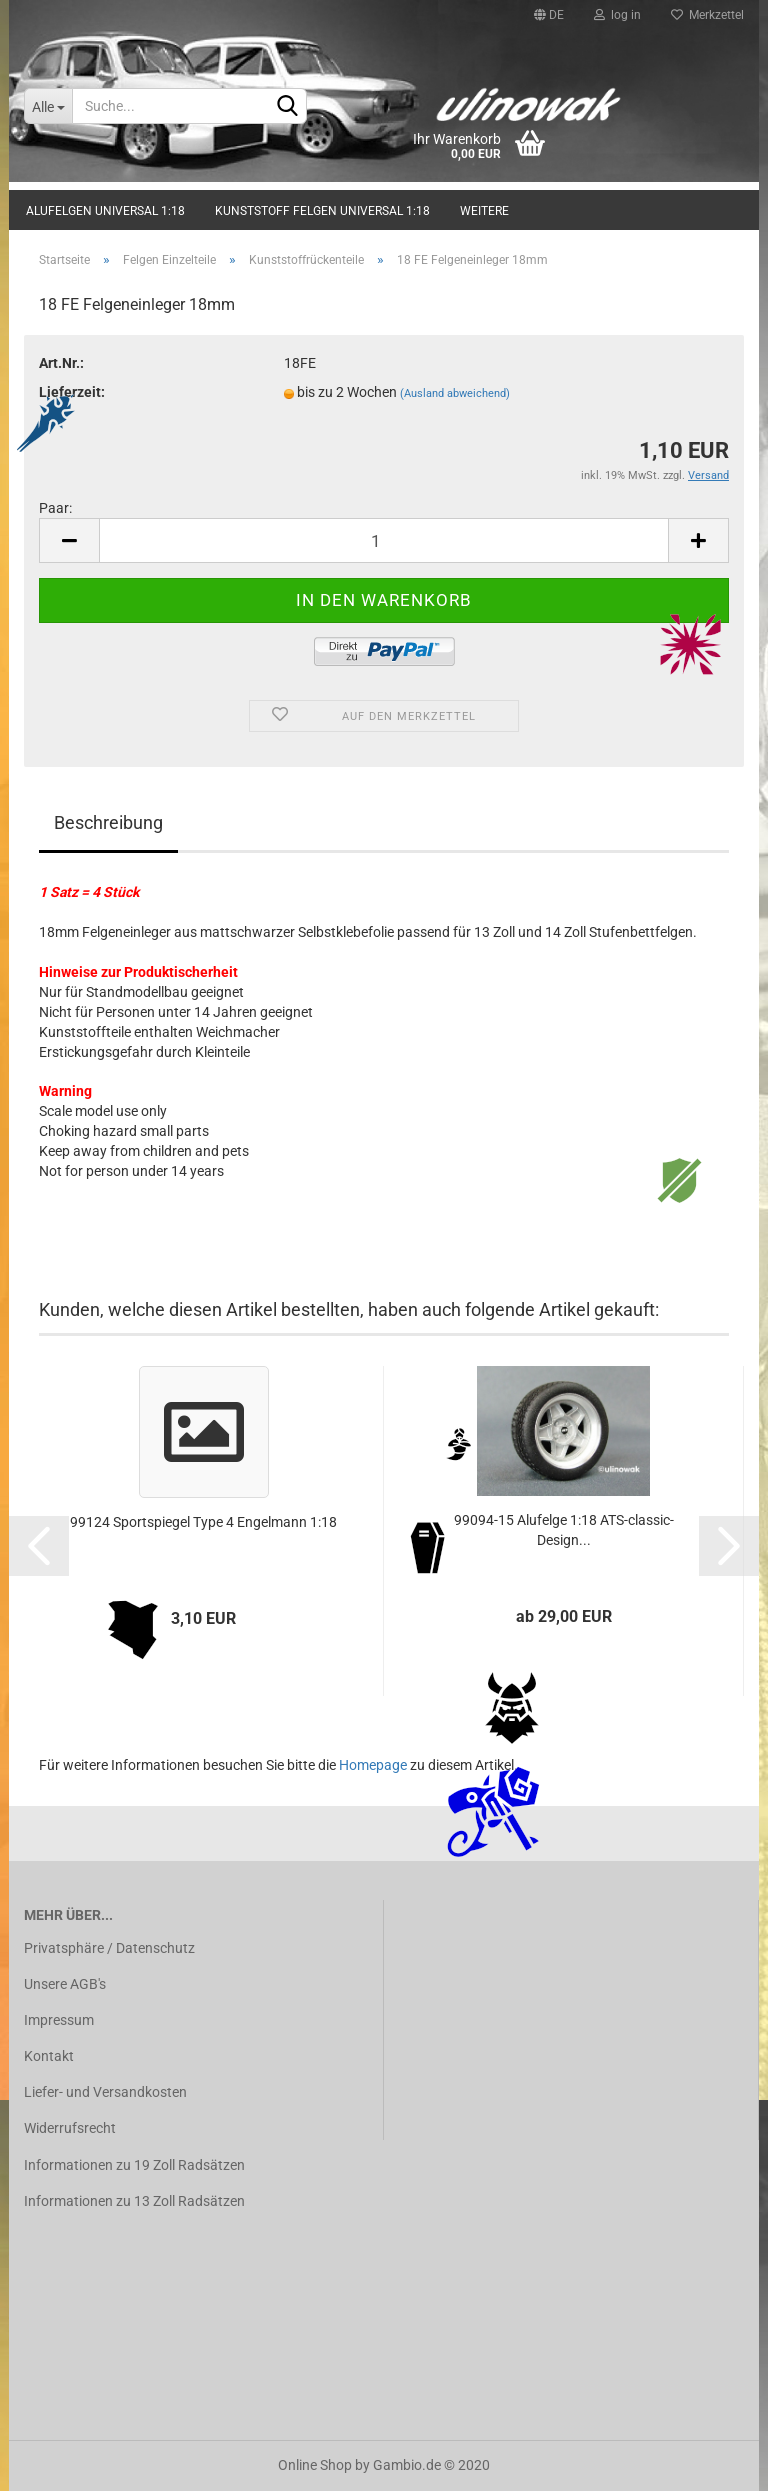  What do you see at coordinates (46, 423) in the screenshot?
I see `equip a wooden club weapon` at bounding box center [46, 423].